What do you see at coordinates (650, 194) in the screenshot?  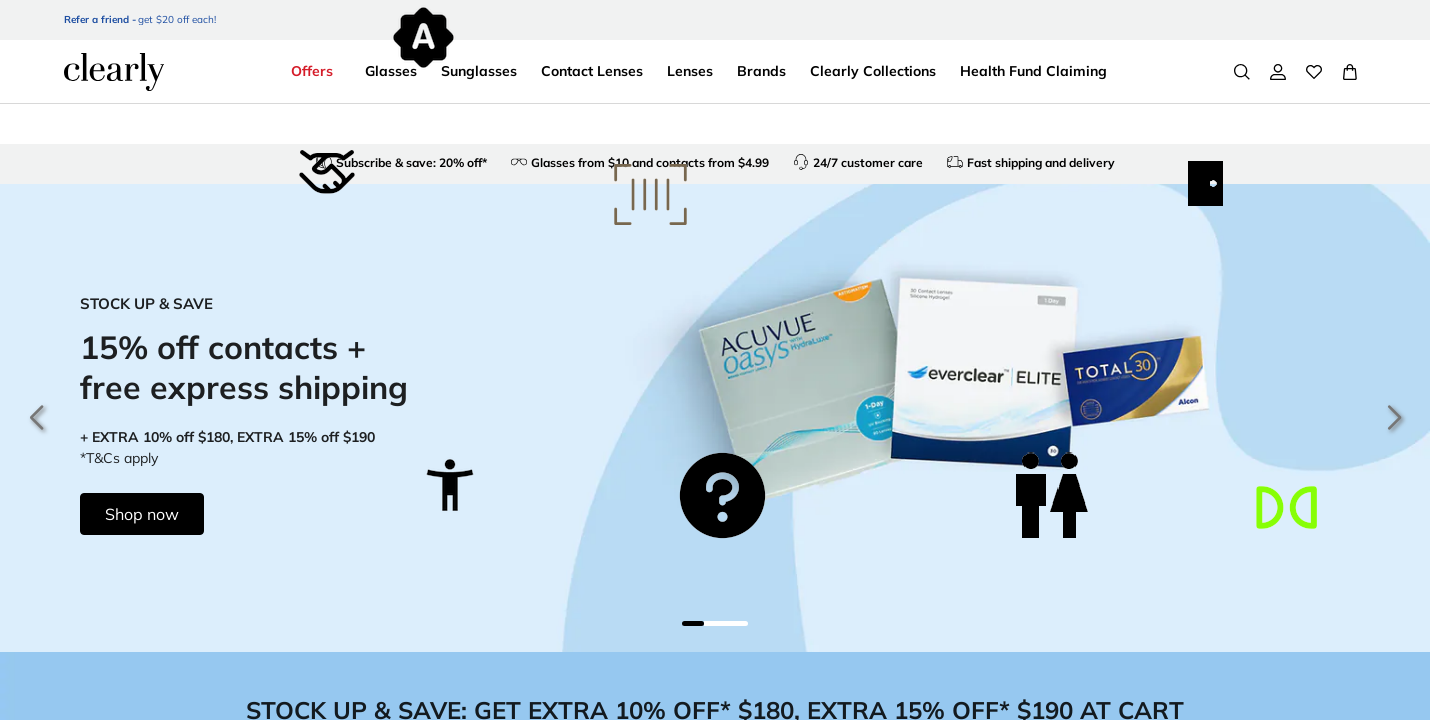 I see `scan a barcode` at bounding box center [650, 194].